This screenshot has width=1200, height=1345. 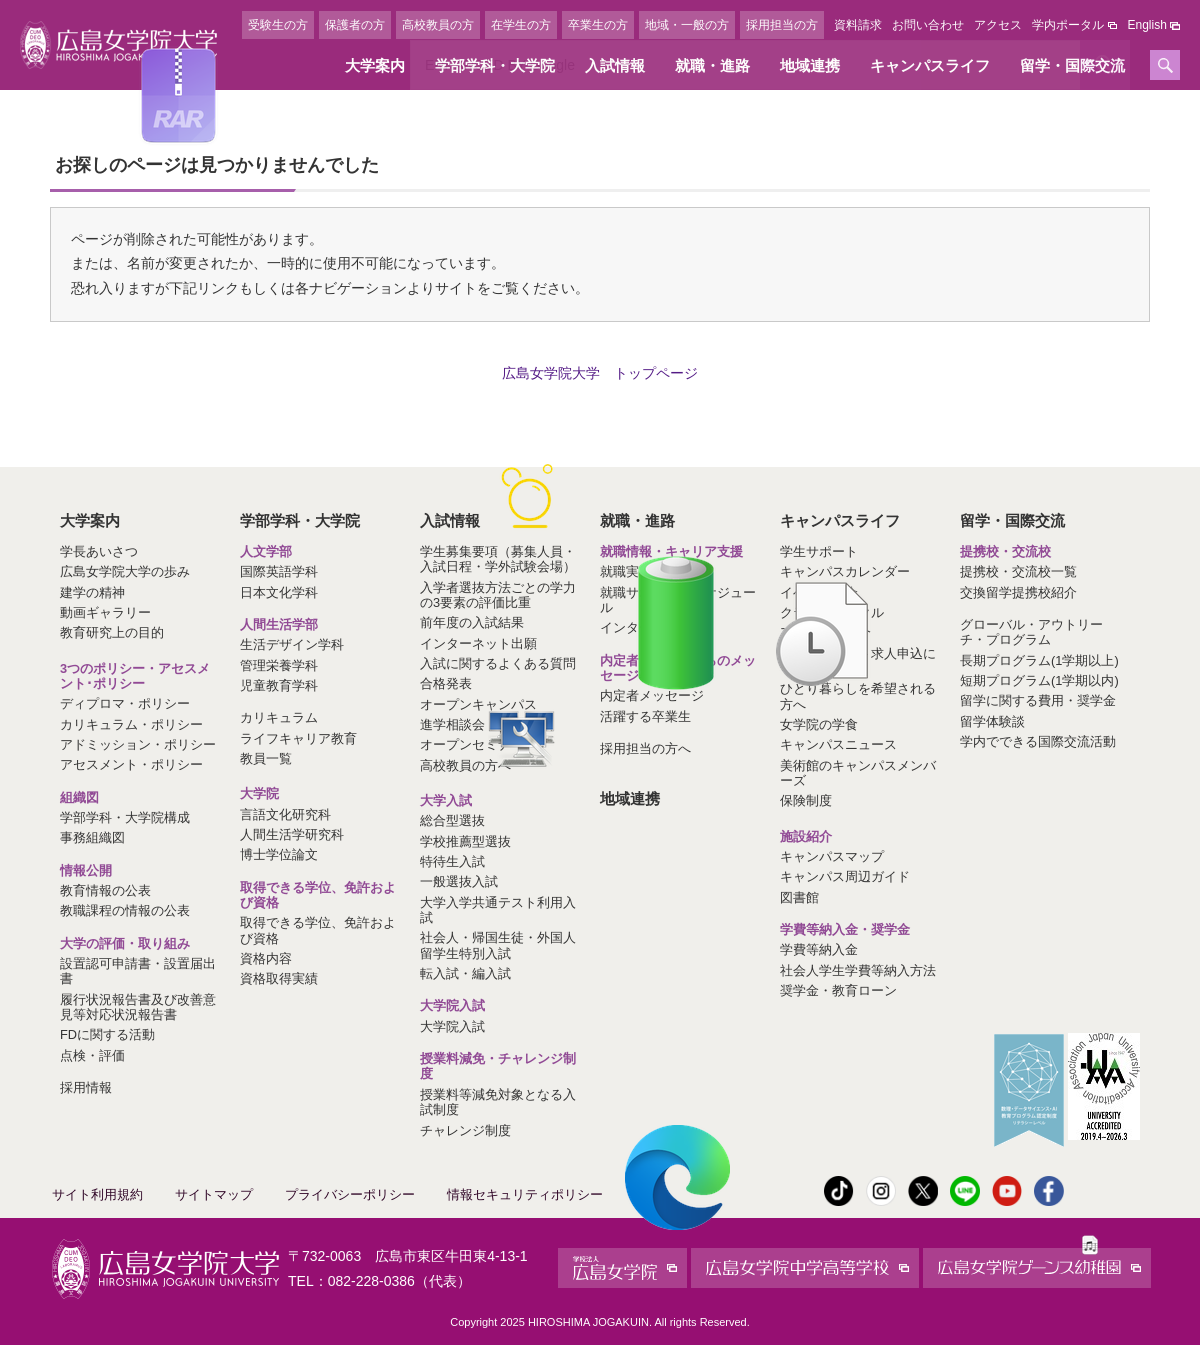 What do you see at coordinates (521, 738) in the screenshot?
I see `access network and connection settings` at bounding box center [521, 738].